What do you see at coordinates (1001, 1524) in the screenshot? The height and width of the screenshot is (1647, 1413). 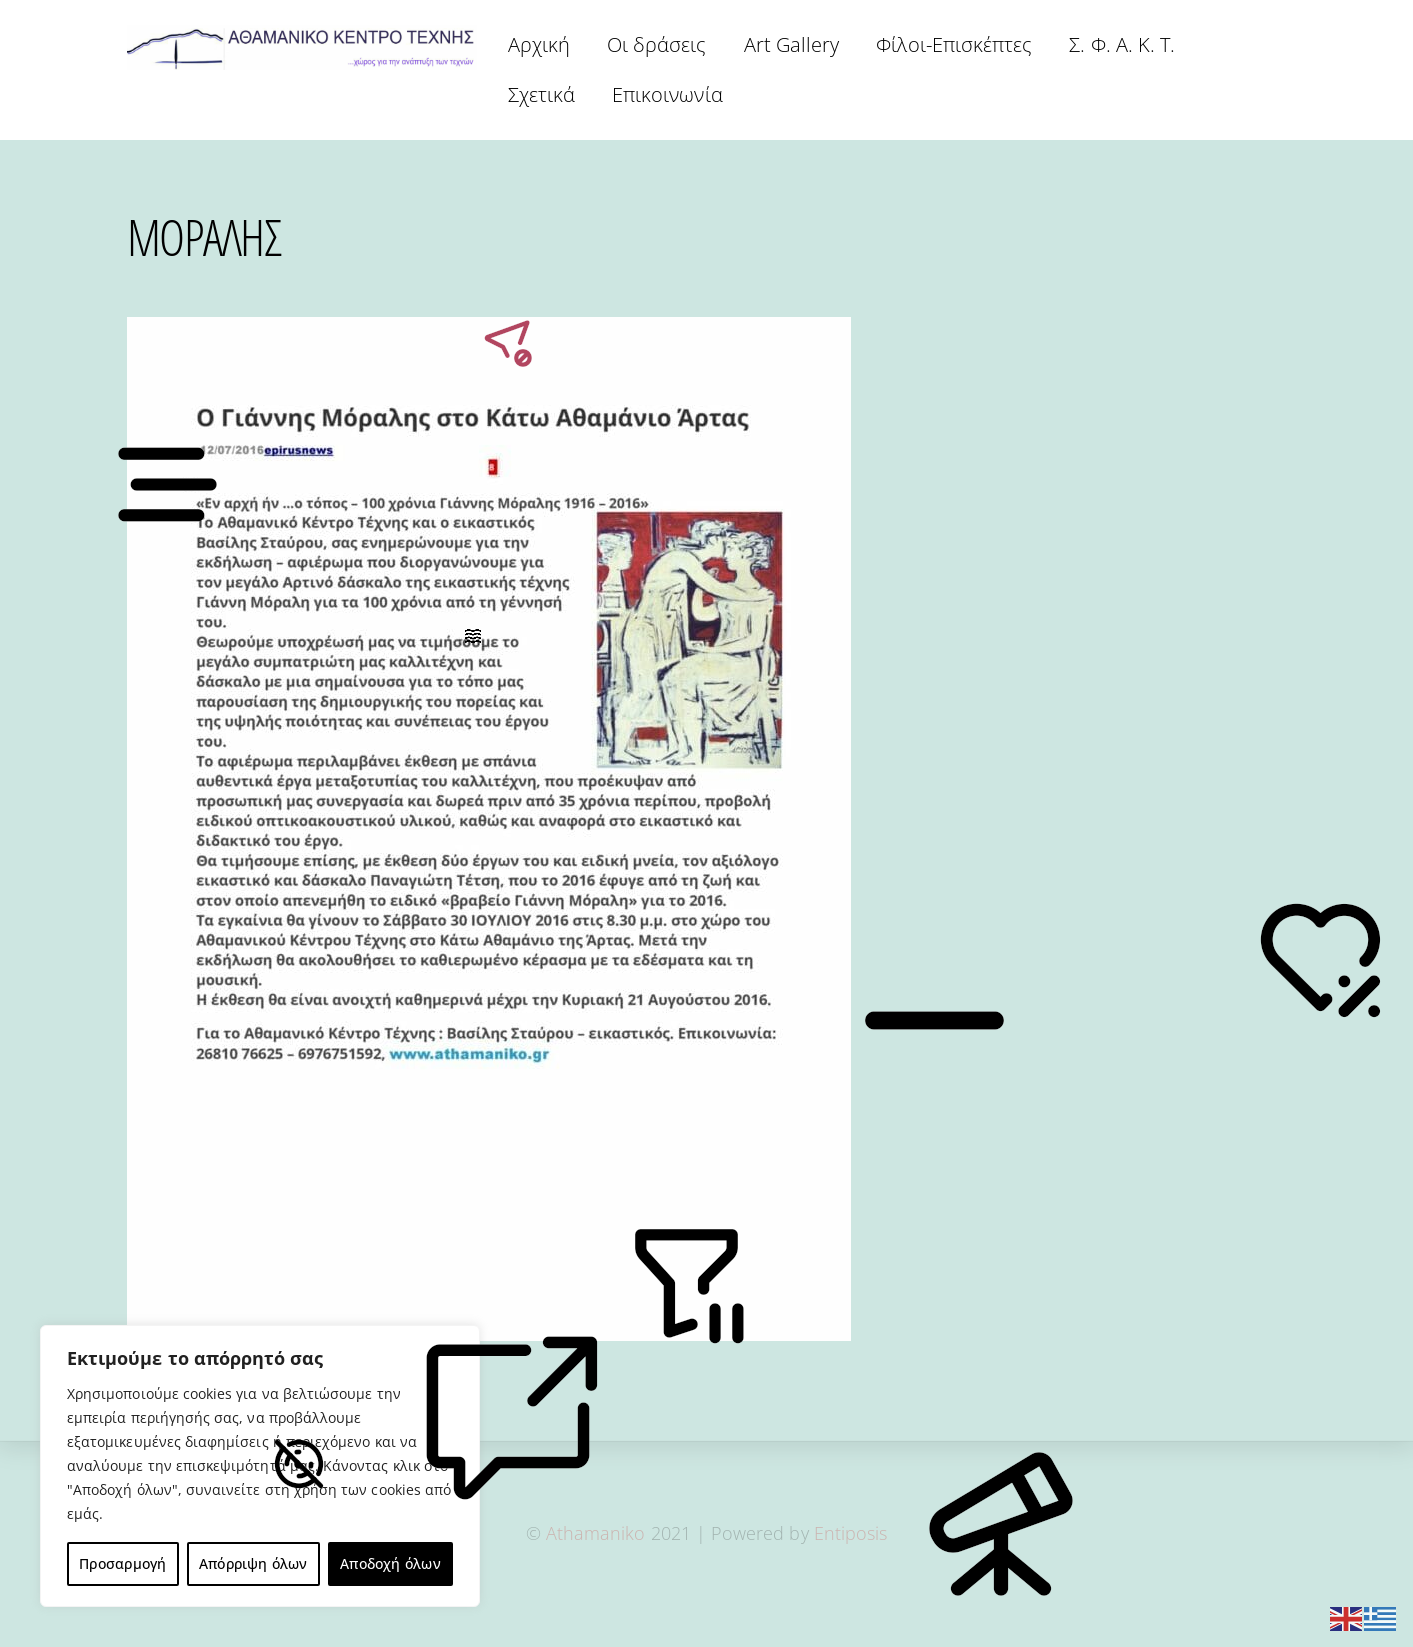 I see `explore or discover new content` at bounding box center [1001, 1524].